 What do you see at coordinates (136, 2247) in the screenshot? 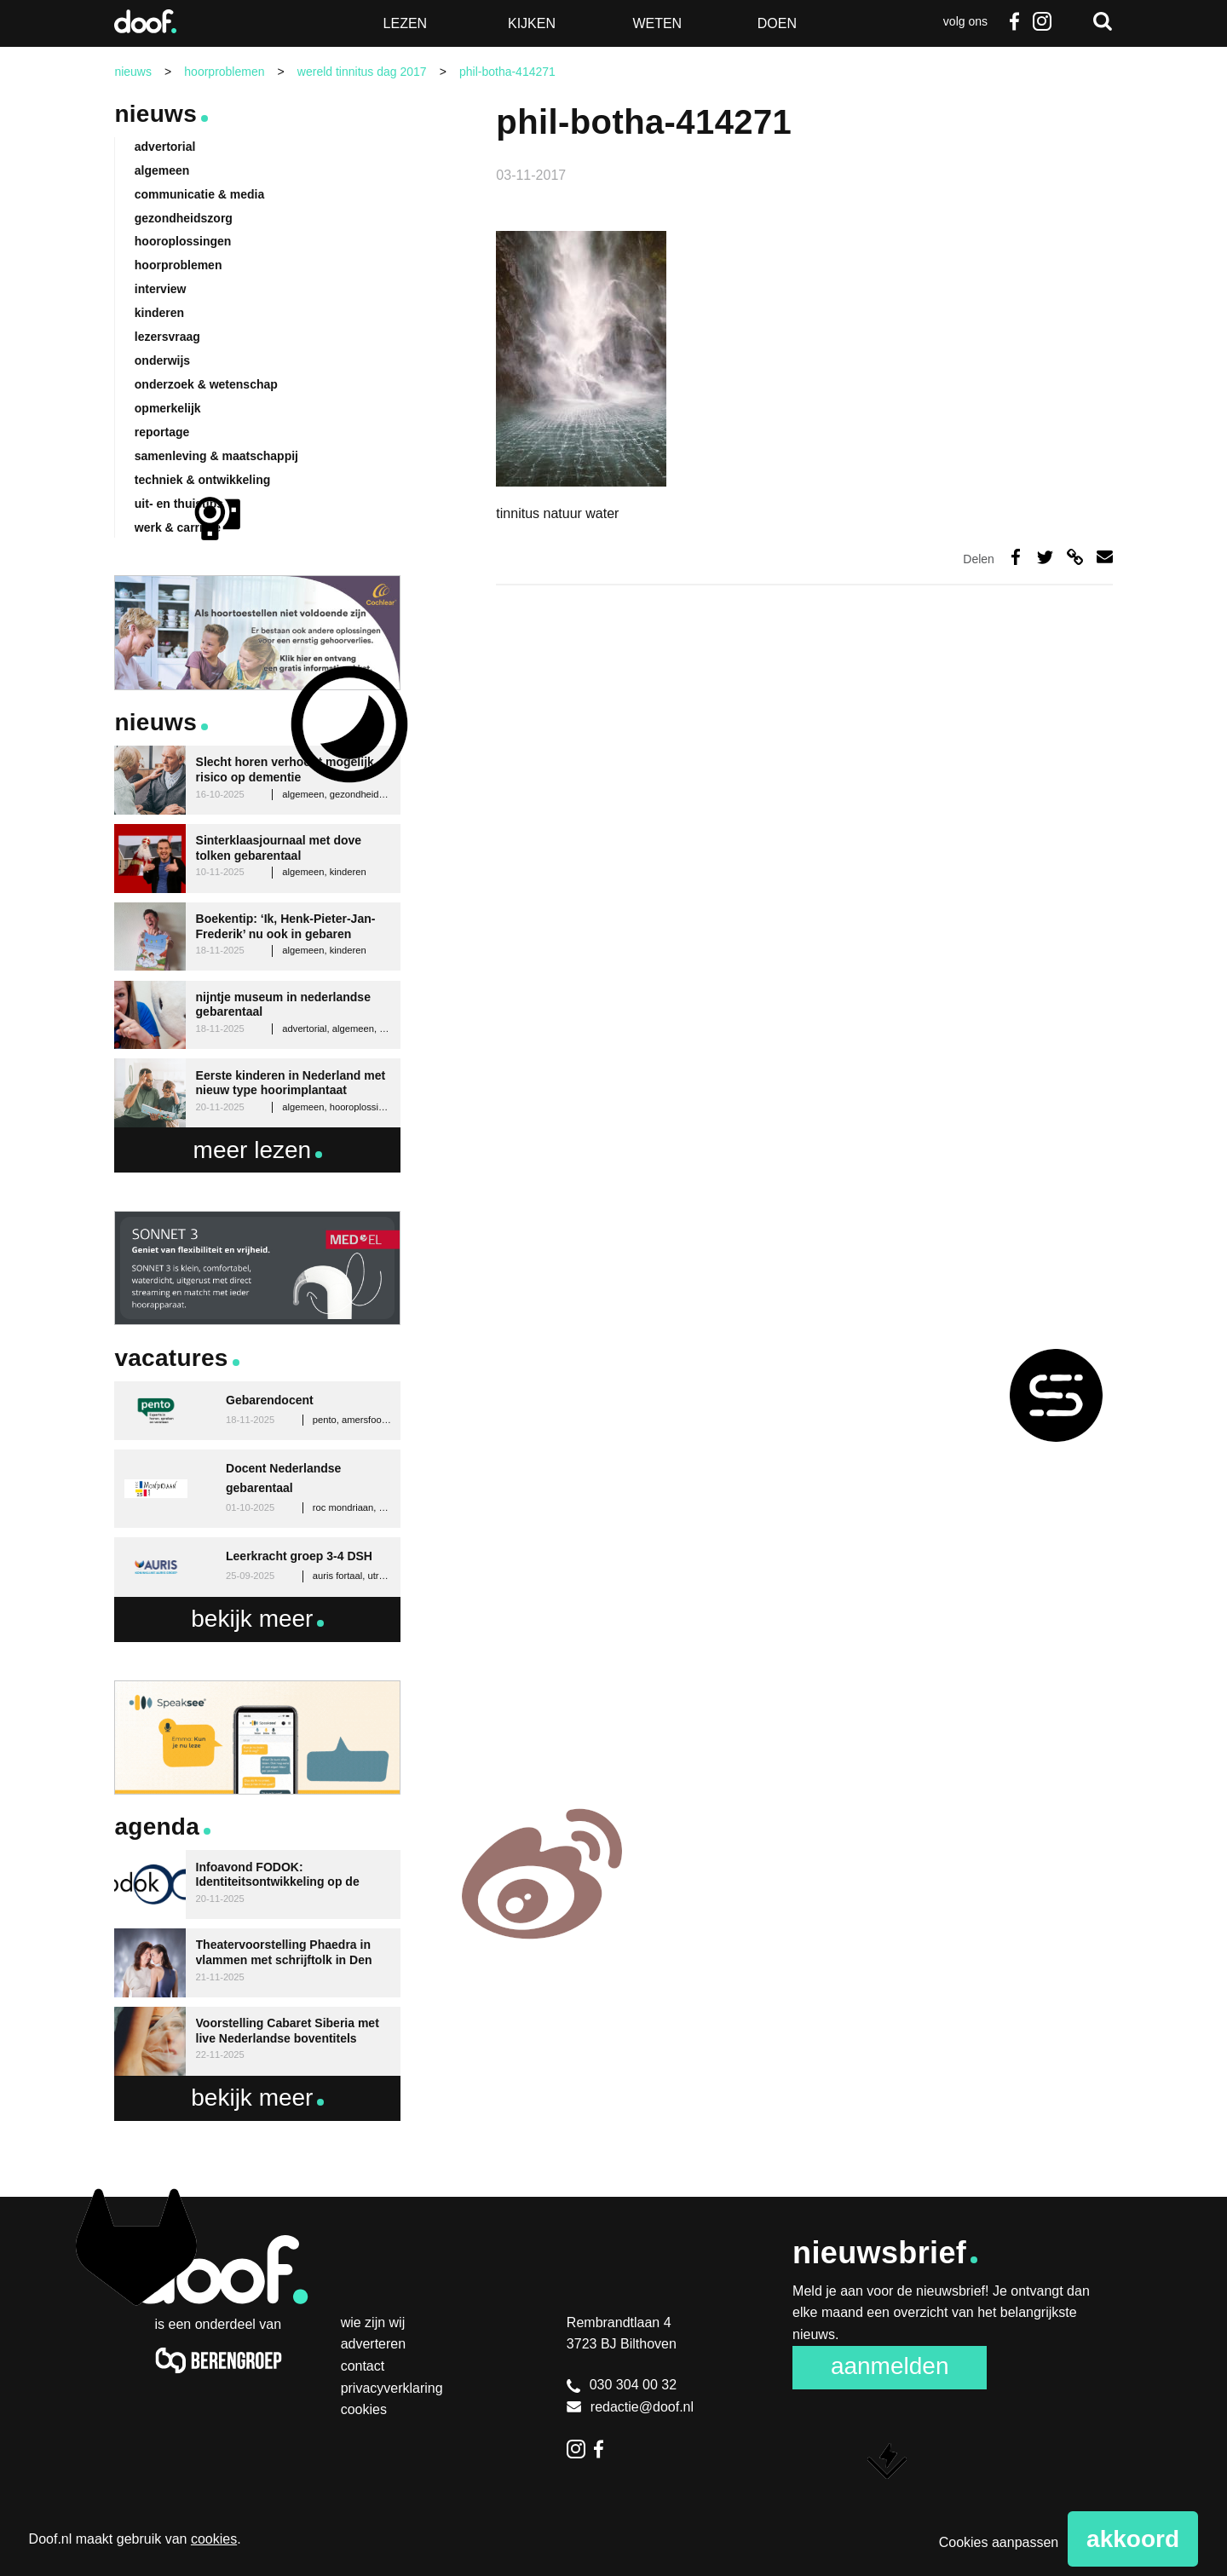
I see `open GitLab repository` at bounding box center [136, 2247].